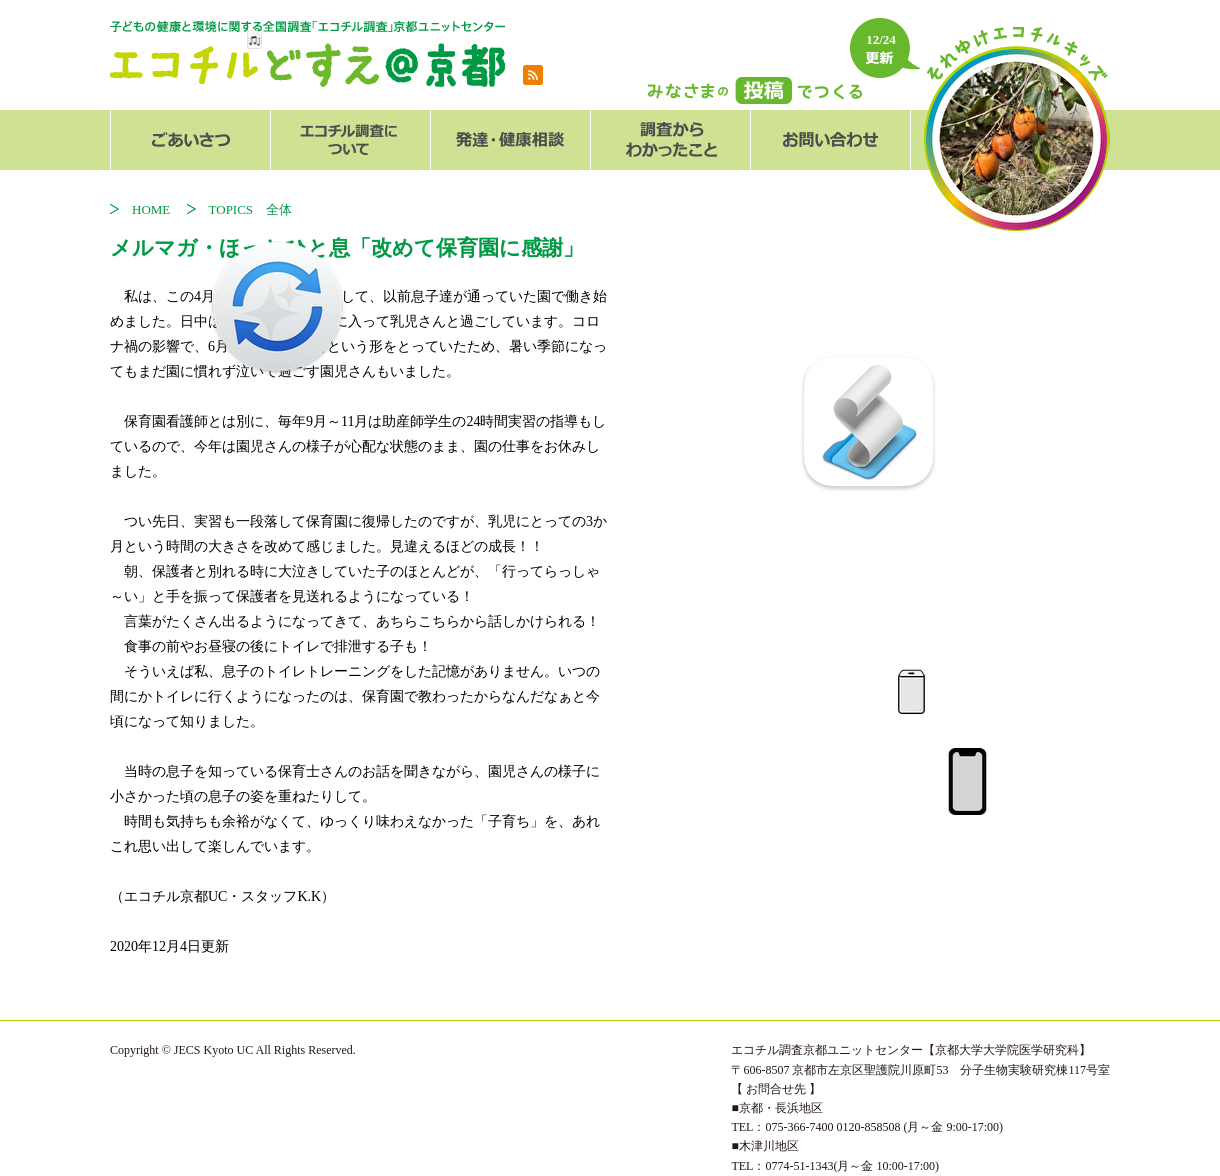  I want to click on access airport extreme router settings, so click(911, 691).